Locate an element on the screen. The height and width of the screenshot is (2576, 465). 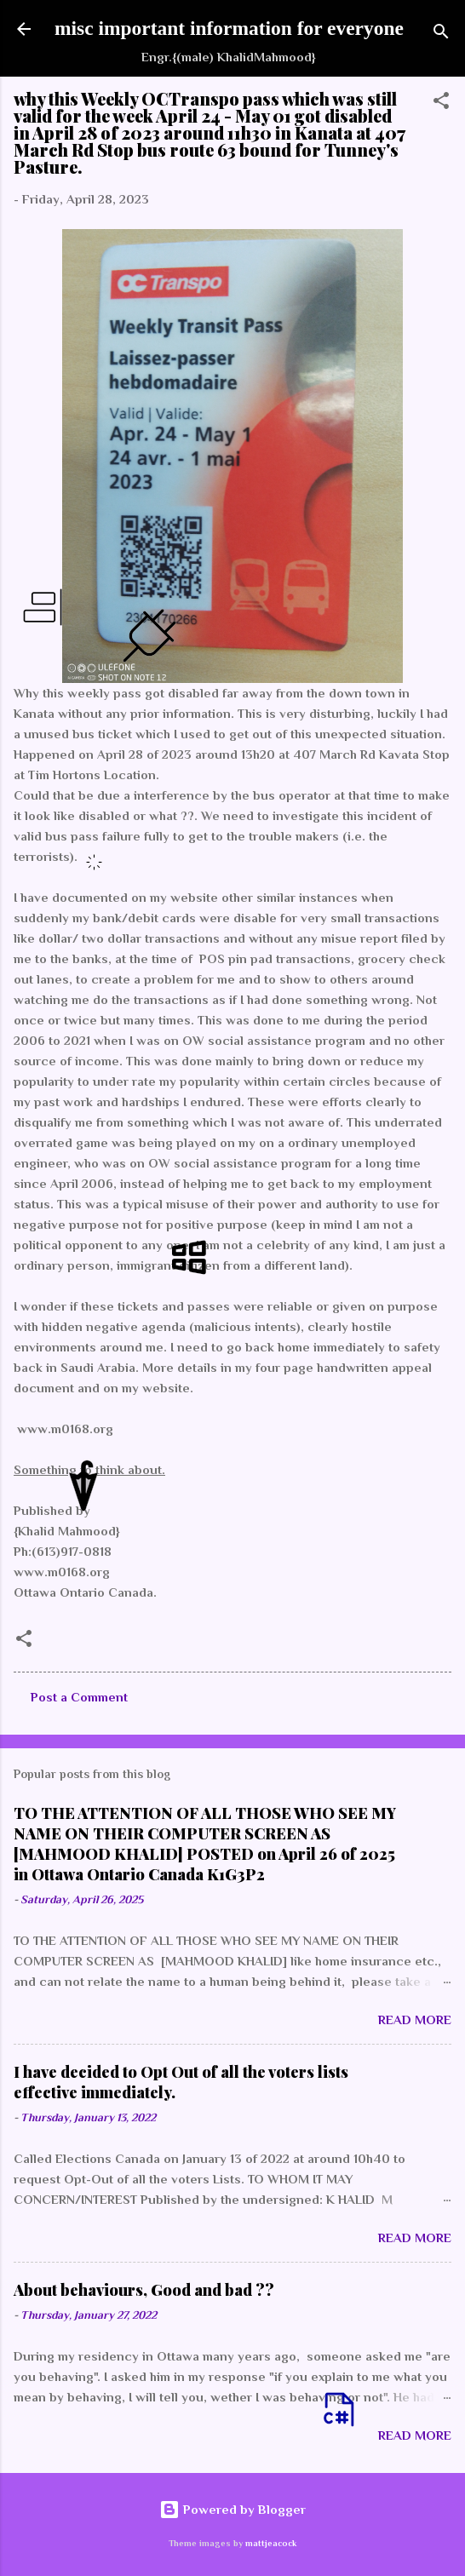
open the windows start menu is located at coordinates (190, 1257).